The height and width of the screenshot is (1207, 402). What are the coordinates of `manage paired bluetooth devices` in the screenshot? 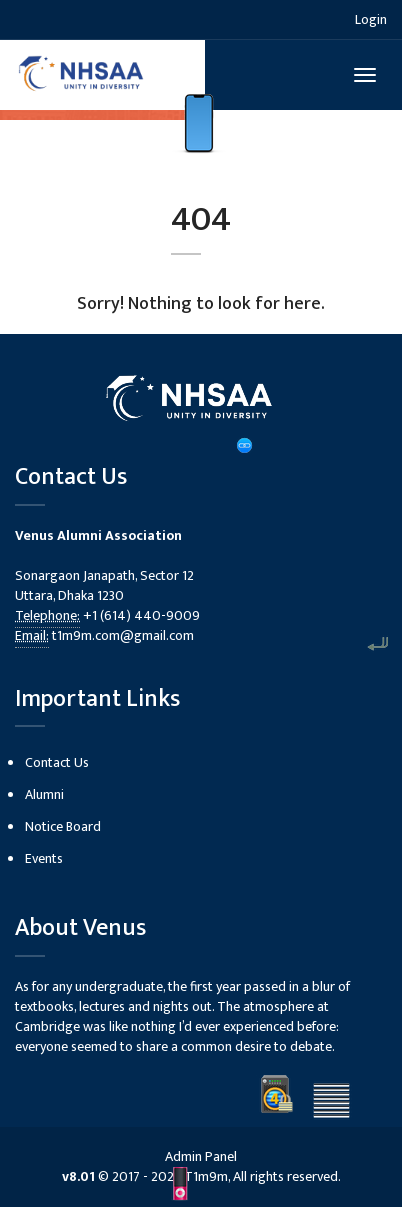 It's located at (244, 445).